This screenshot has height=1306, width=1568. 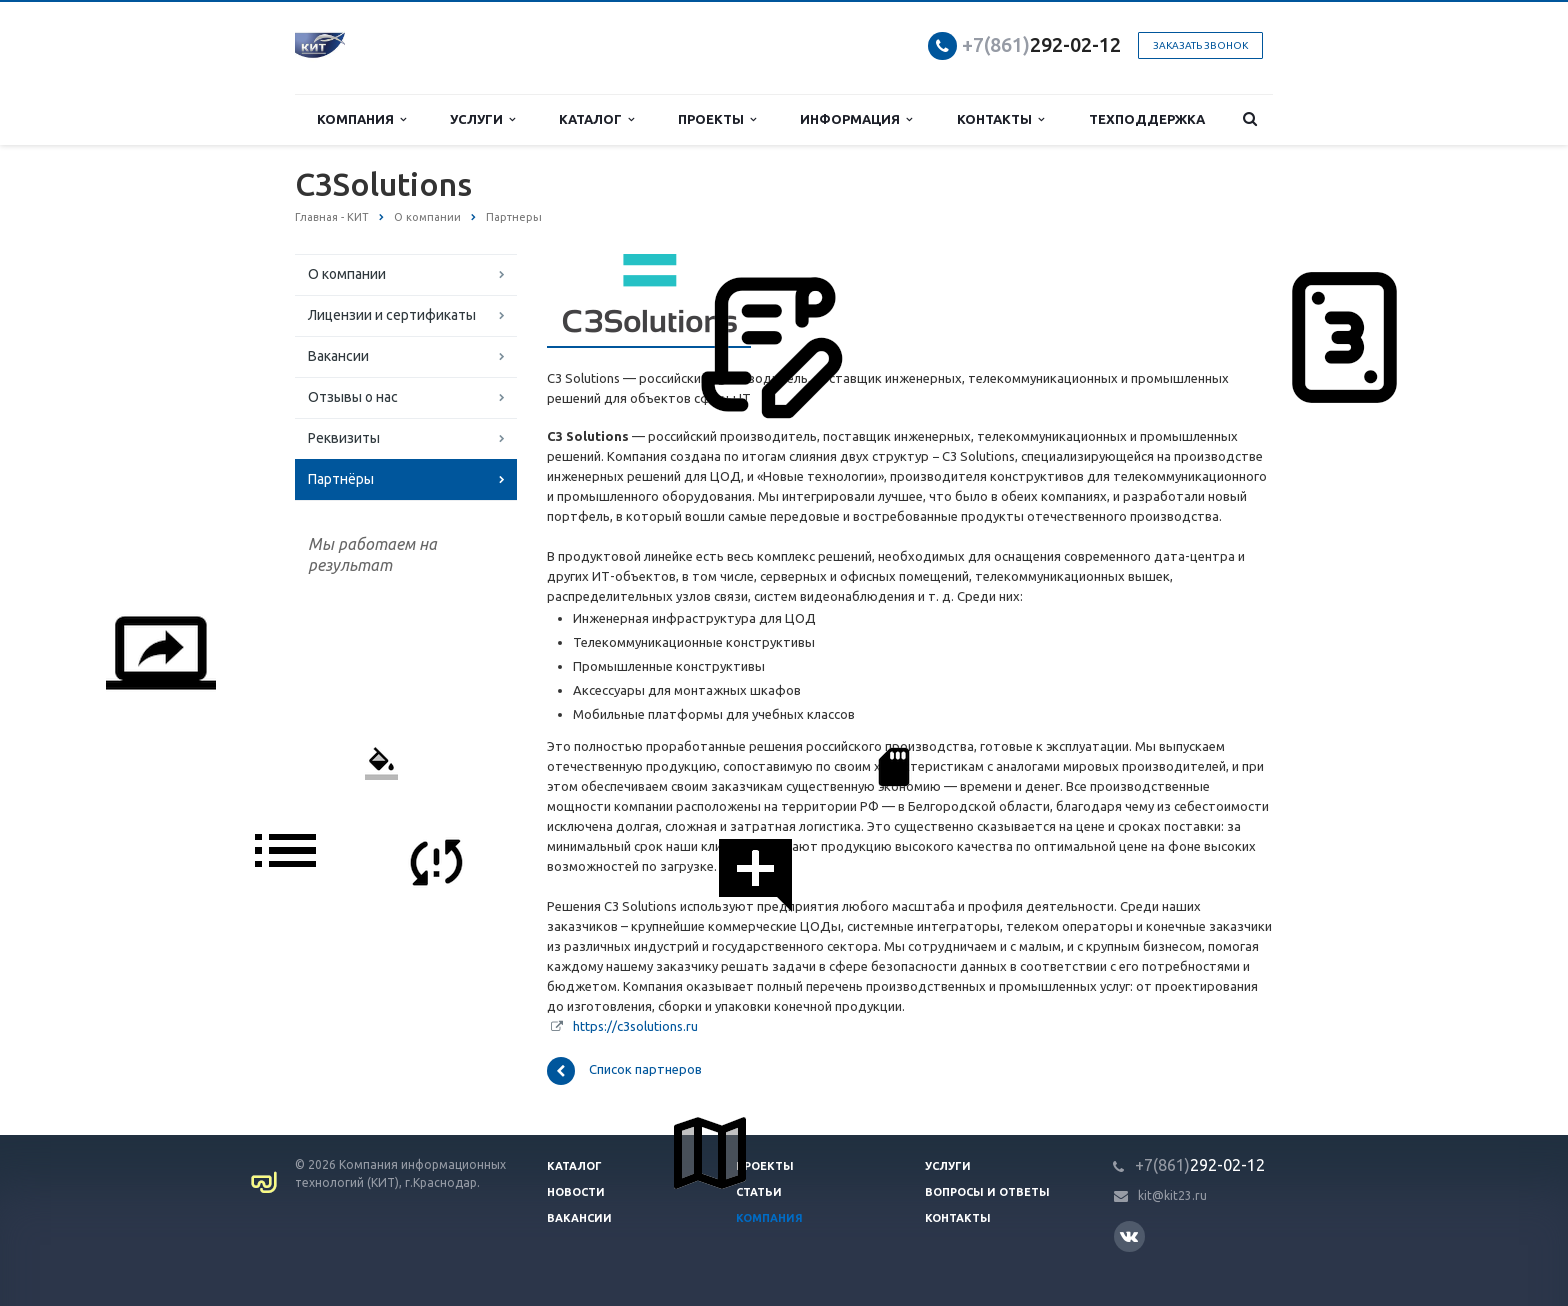 I want to click on view items in list format, so click(x=285, y=850).